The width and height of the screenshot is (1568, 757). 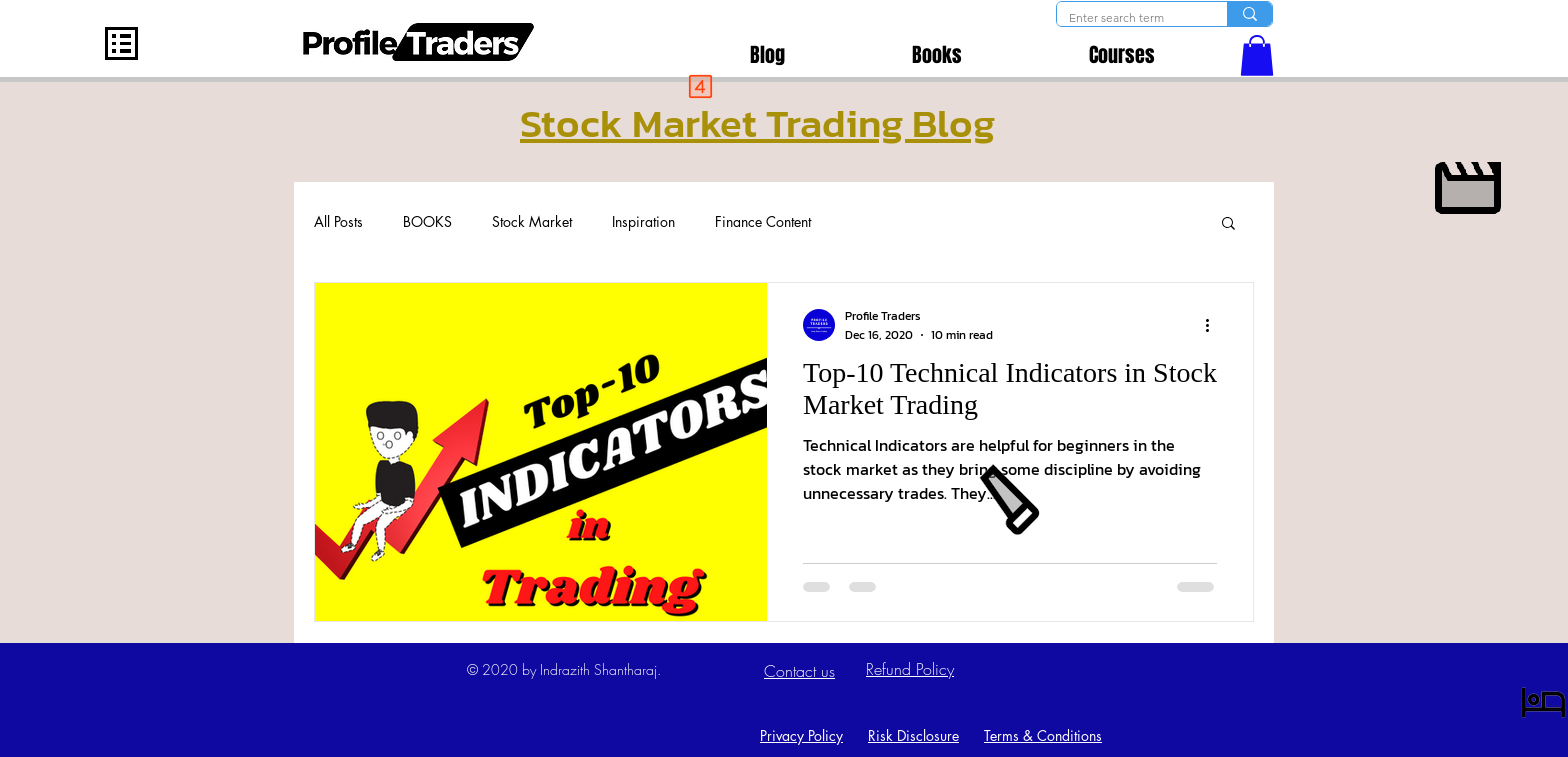 I want to click on find nearby hotels or accommodation, so click(x=1543, y=701).